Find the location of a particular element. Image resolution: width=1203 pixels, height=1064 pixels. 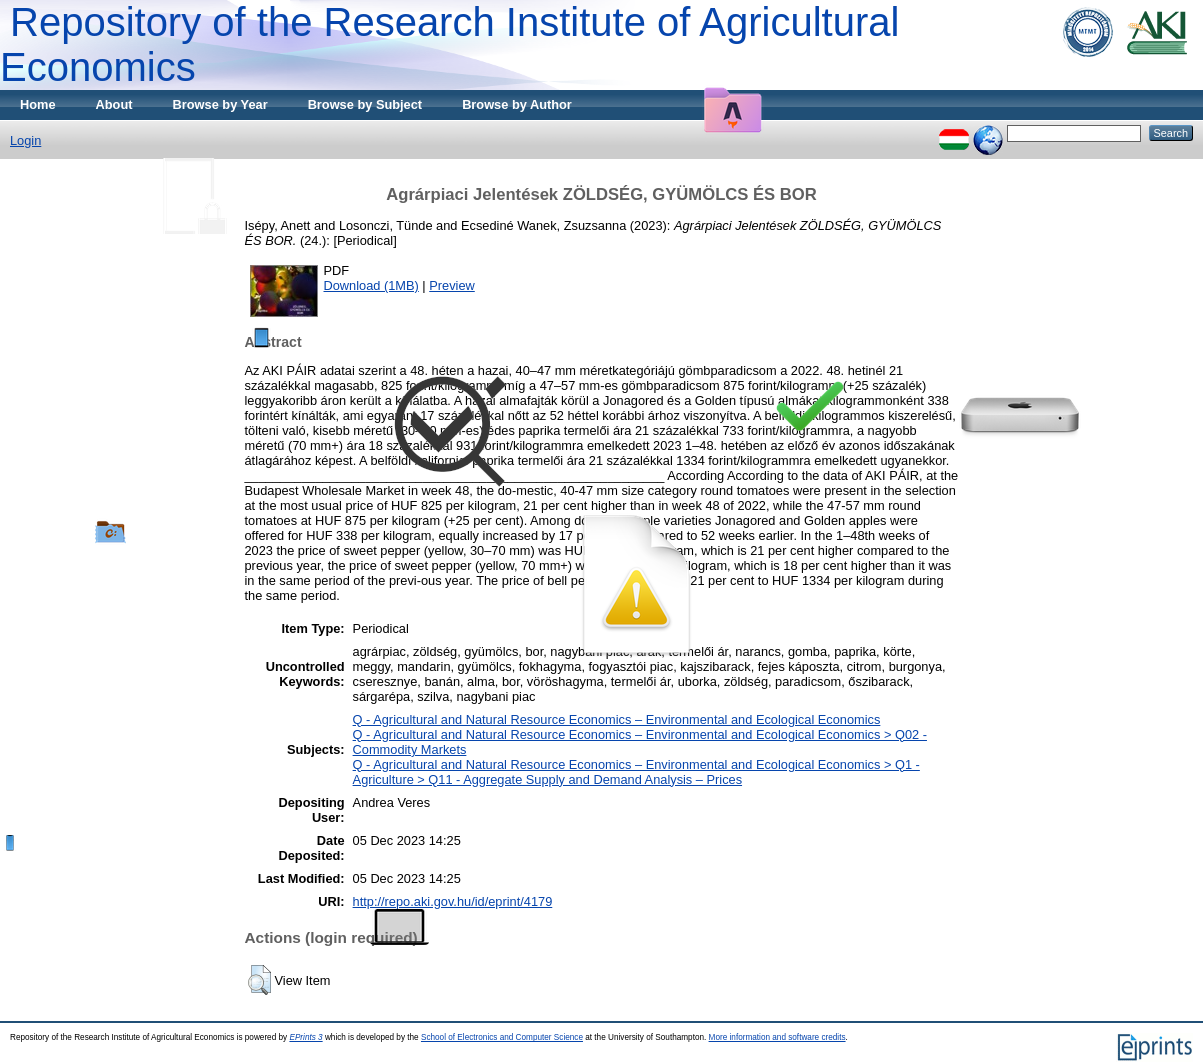

represents a Mac mini device in system settings is located at coordinates (1020, 397).